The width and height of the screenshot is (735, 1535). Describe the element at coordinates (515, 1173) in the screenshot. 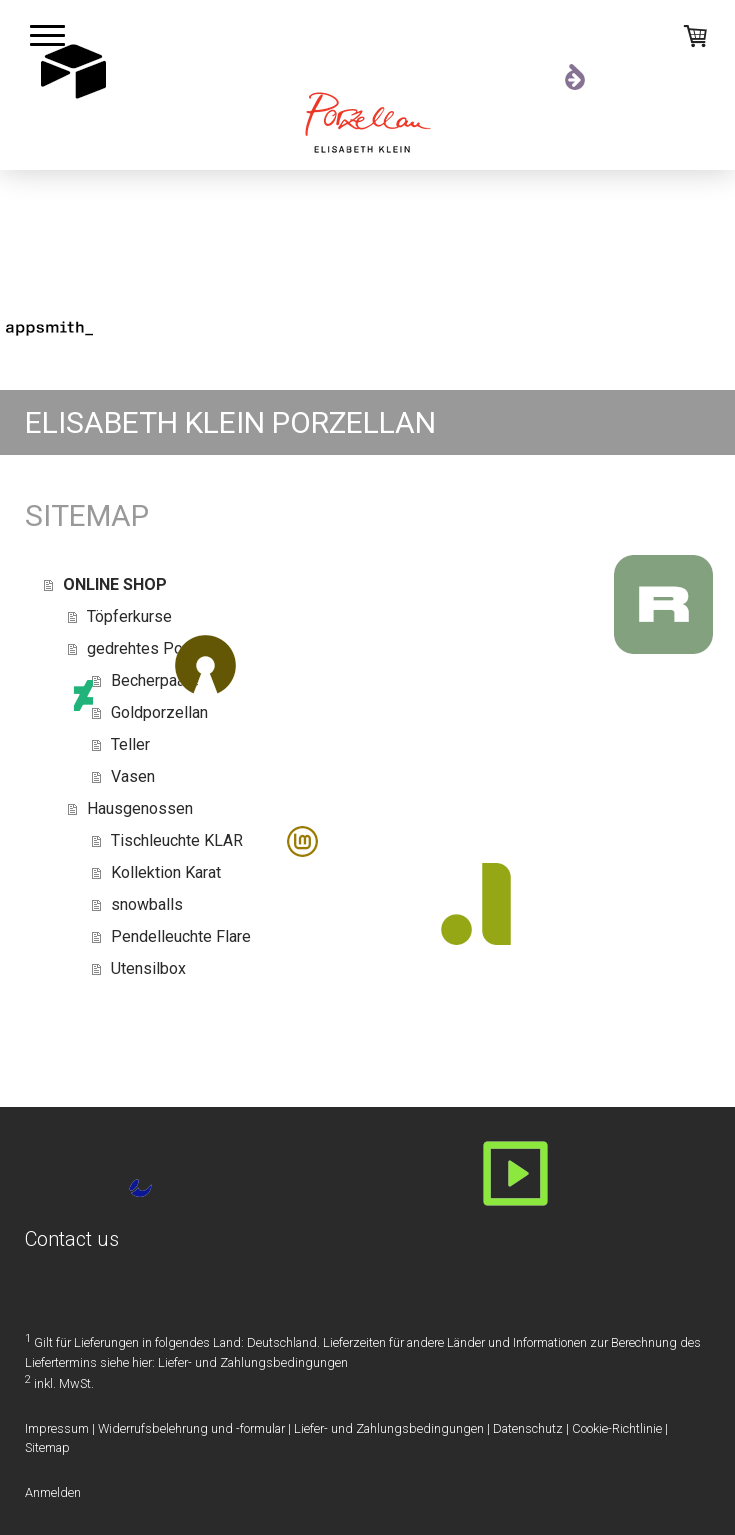

I see `play video content` at that location.